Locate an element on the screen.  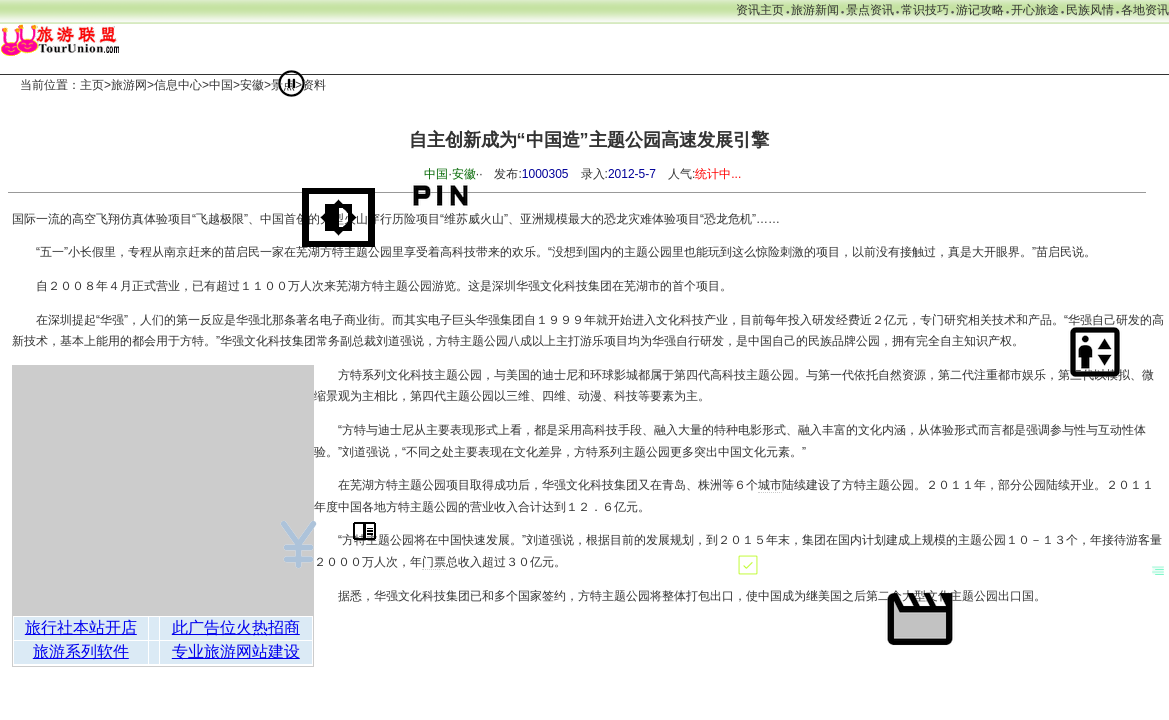
access movies or video content is located at coordinates (920, 619).